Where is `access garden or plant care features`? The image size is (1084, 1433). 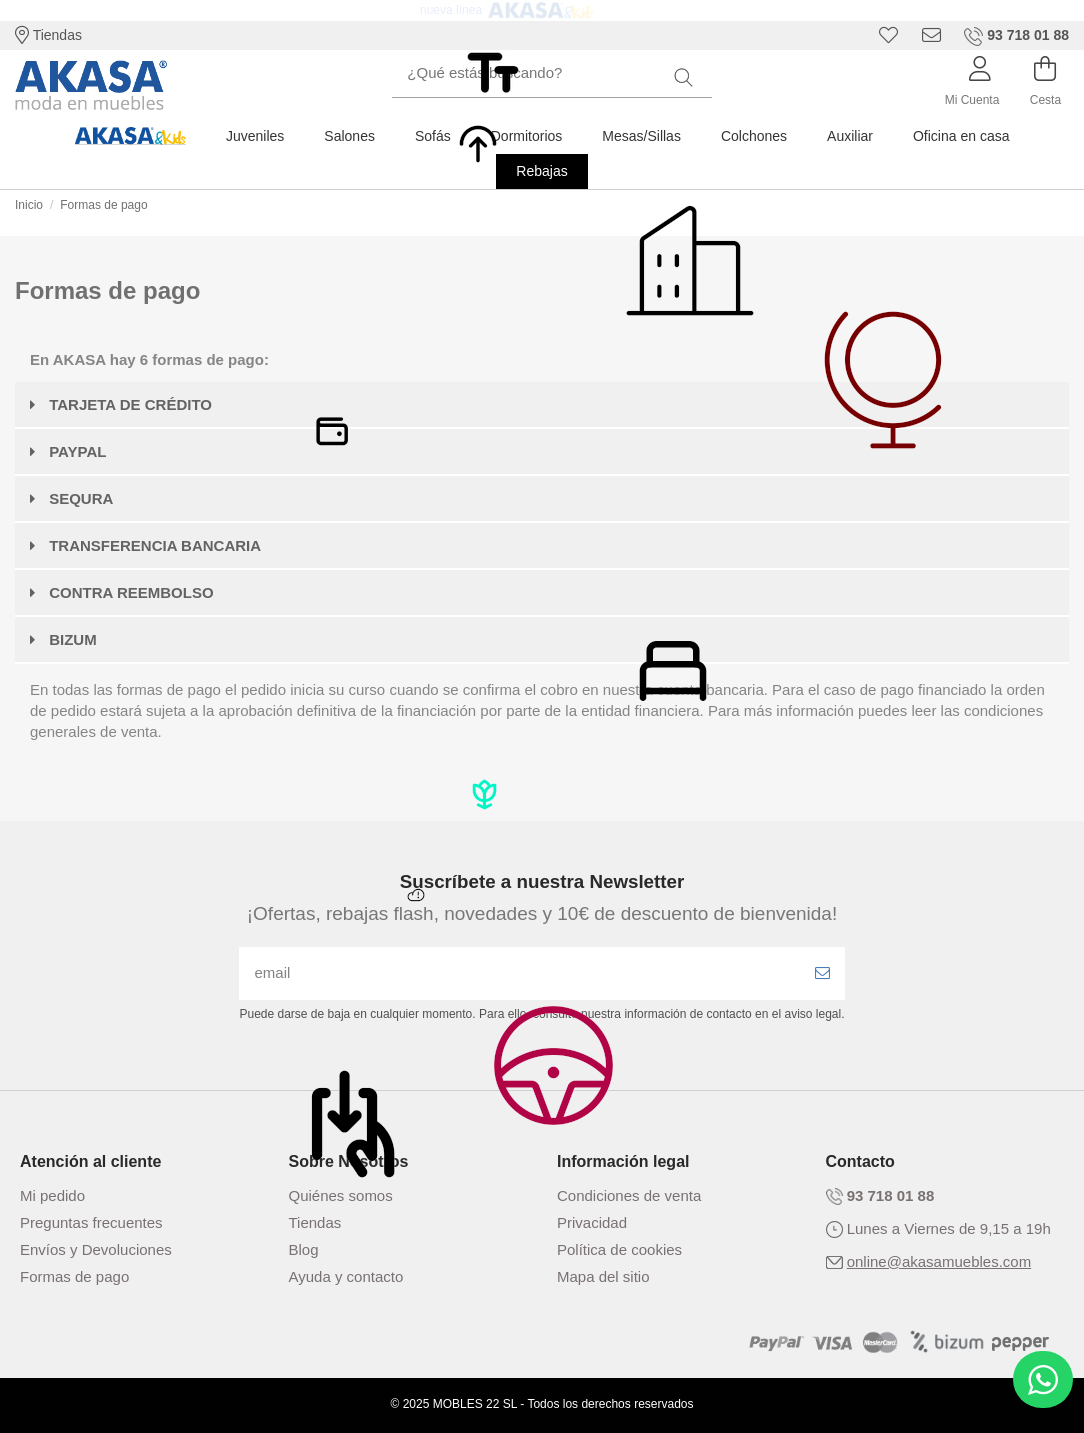
access garden or plant care features is located at coordinates (484, 794).